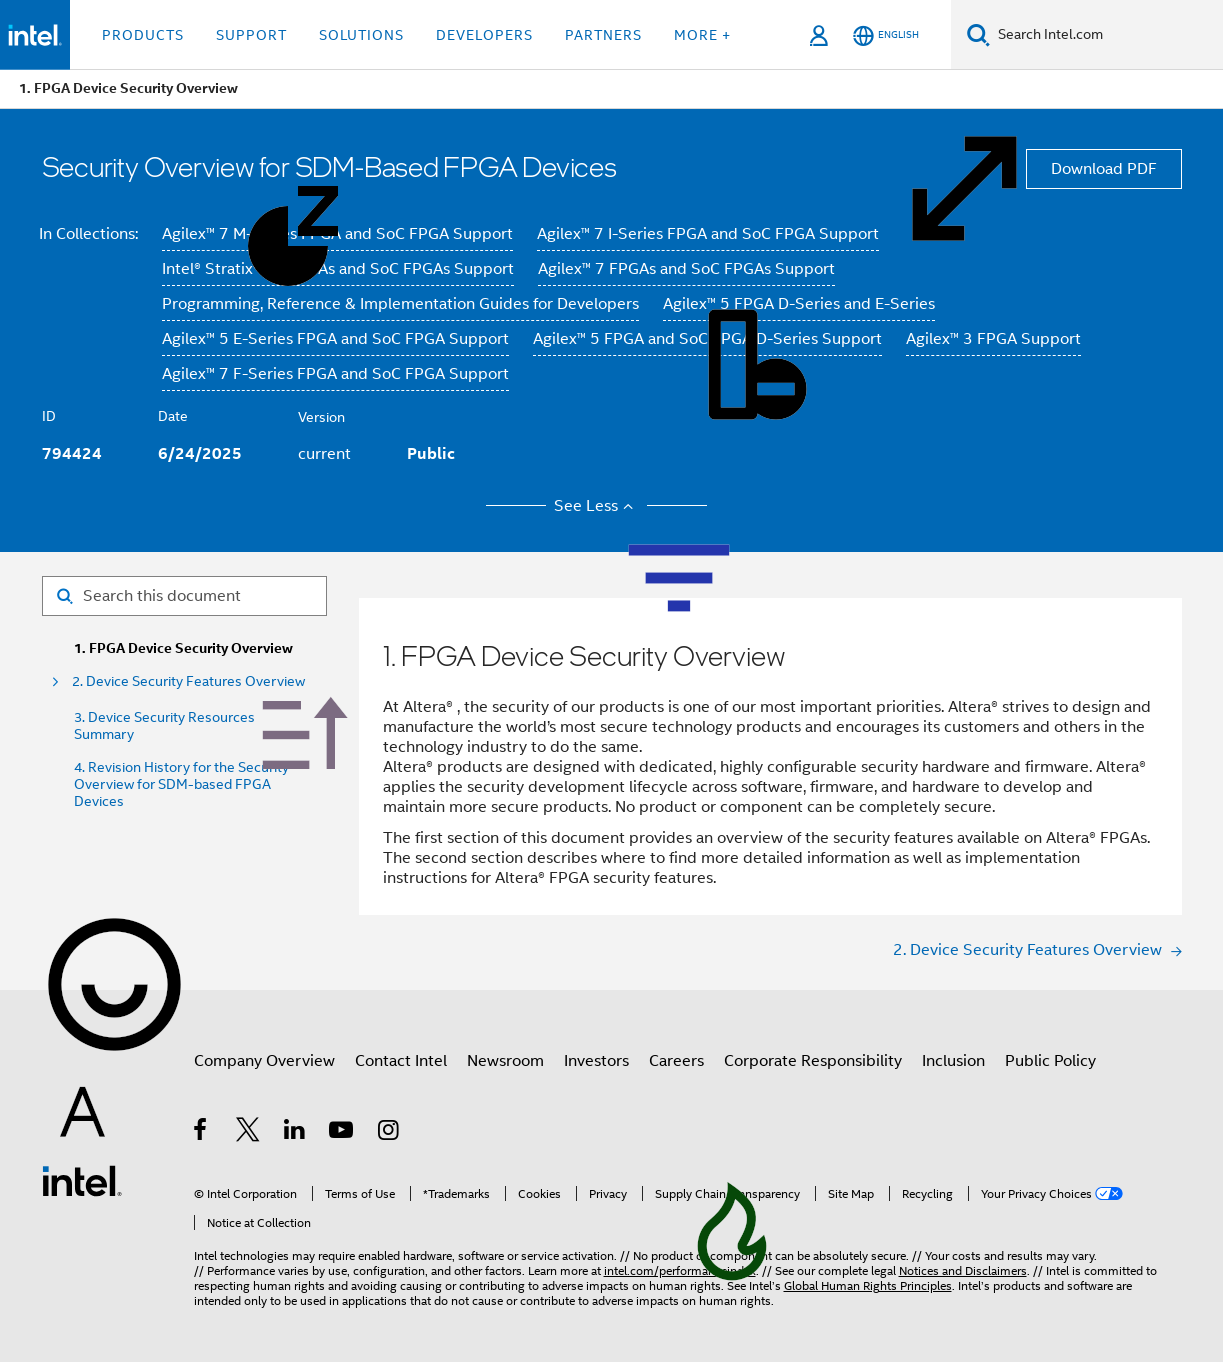  Describe the element at coordinates (82, 1110) in the screenshot. I see `change the font family in a text editor` at that location.